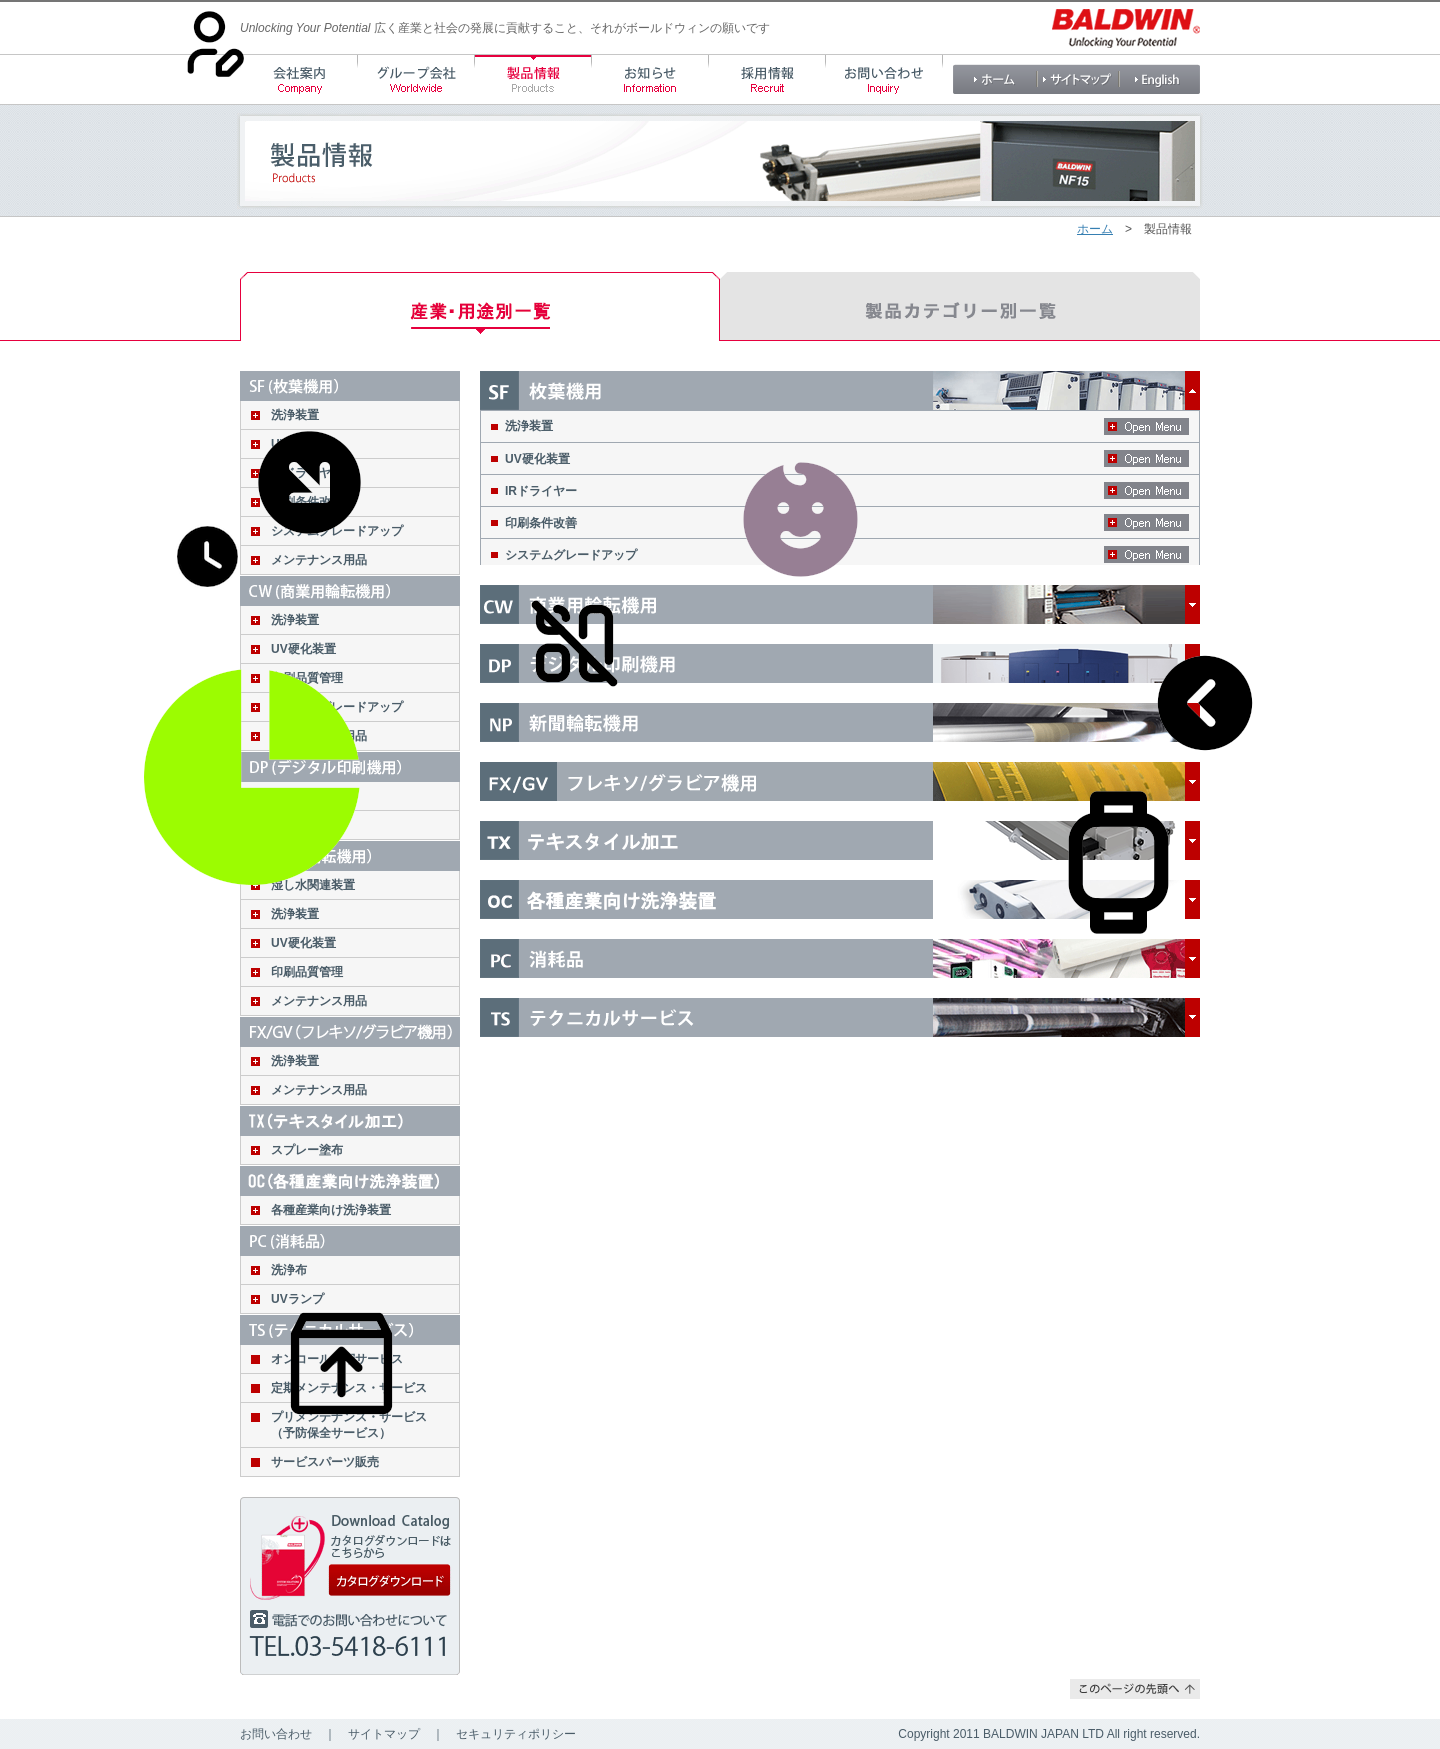 Image resolution: width=1440 pixels, height=1749 pixels. I want to click on navigate to the next section diagonally, so click(309, 482).